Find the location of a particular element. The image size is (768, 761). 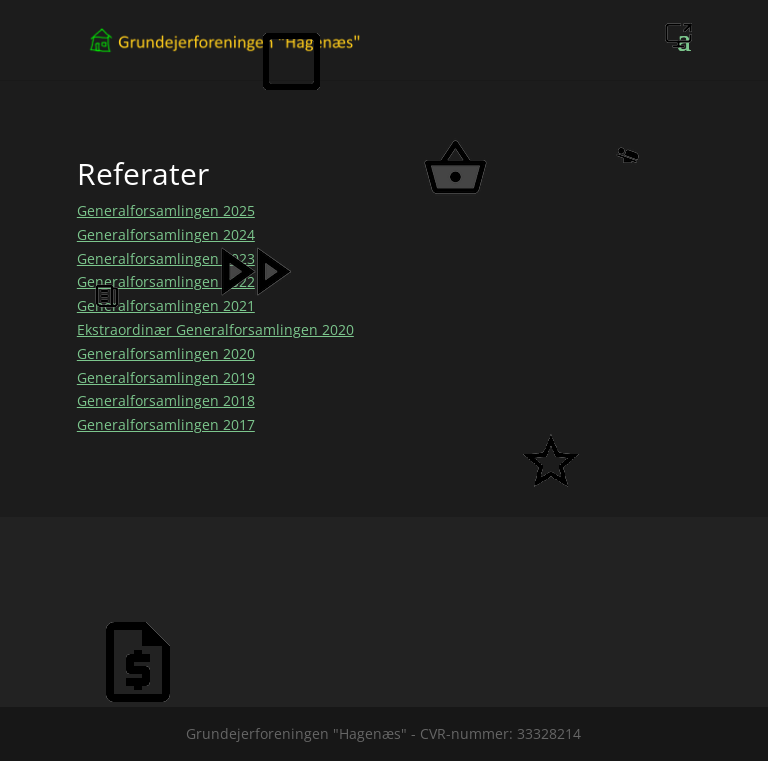

view your shopping basket is located at coordinates (455, 168).